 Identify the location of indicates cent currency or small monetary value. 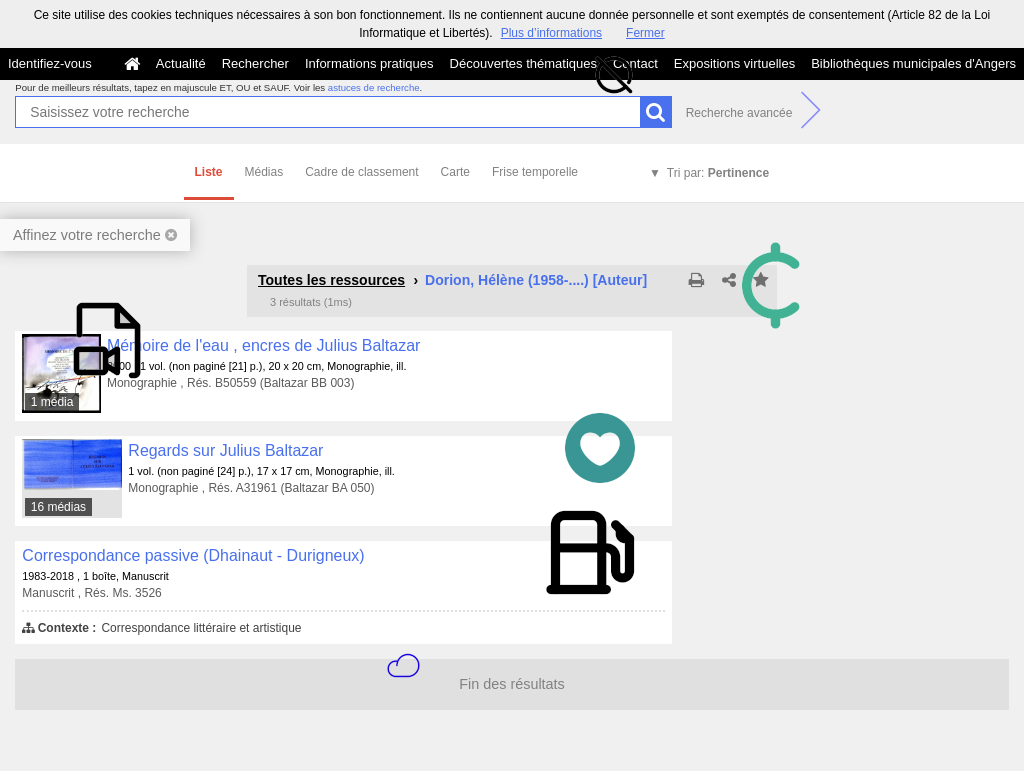
(775, 285).